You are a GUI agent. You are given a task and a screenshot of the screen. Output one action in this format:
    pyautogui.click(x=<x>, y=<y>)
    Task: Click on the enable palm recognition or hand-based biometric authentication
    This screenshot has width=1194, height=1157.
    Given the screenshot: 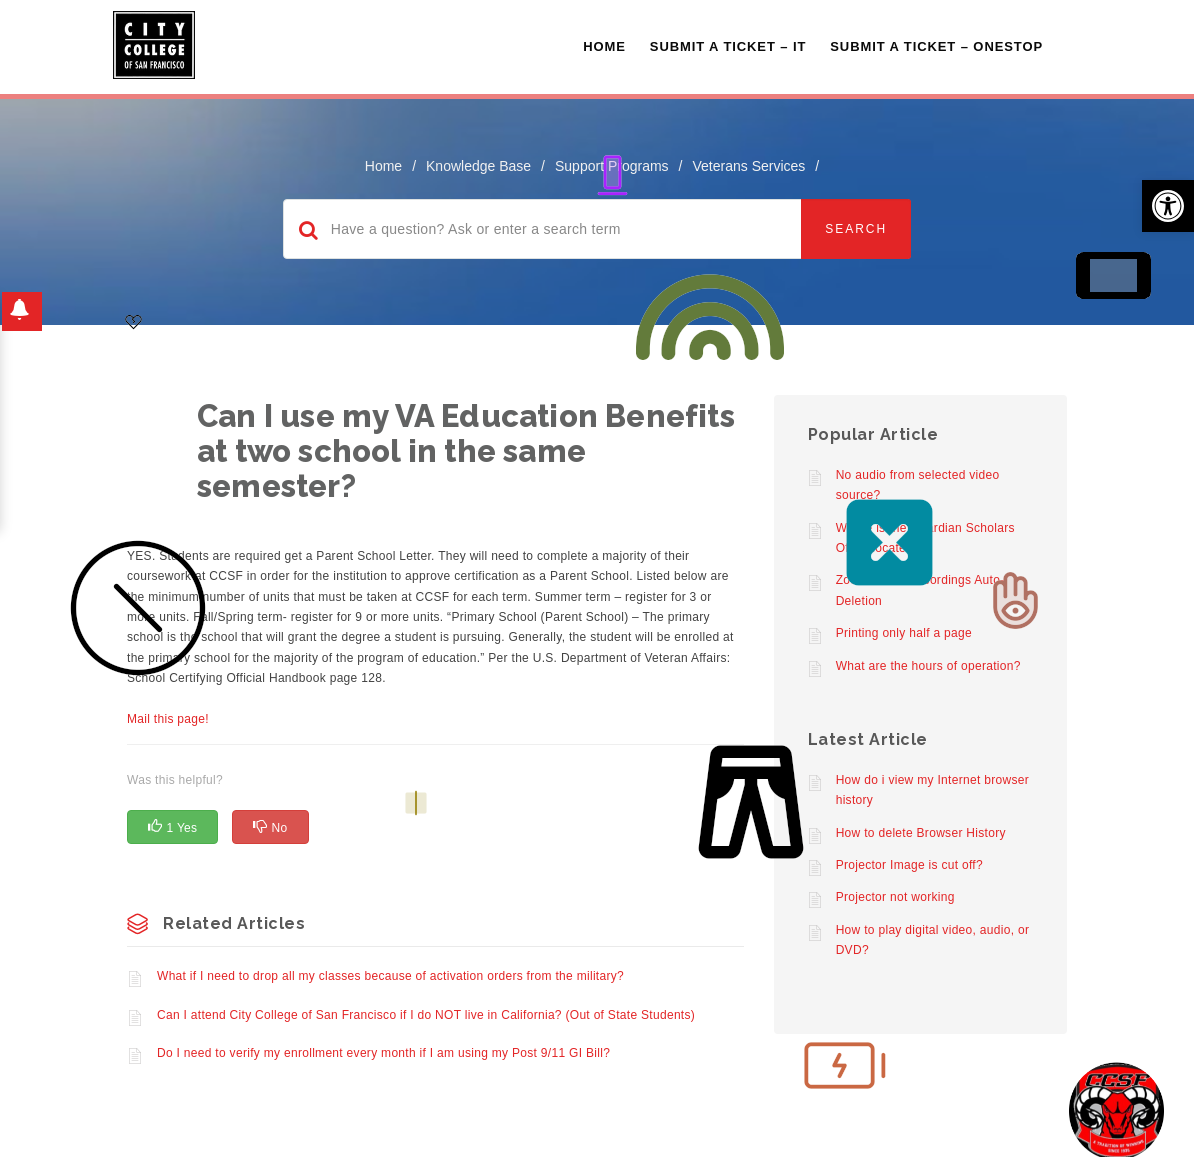 What is the action you would take?
    pyautogui.click(x=1015, y=600)
    